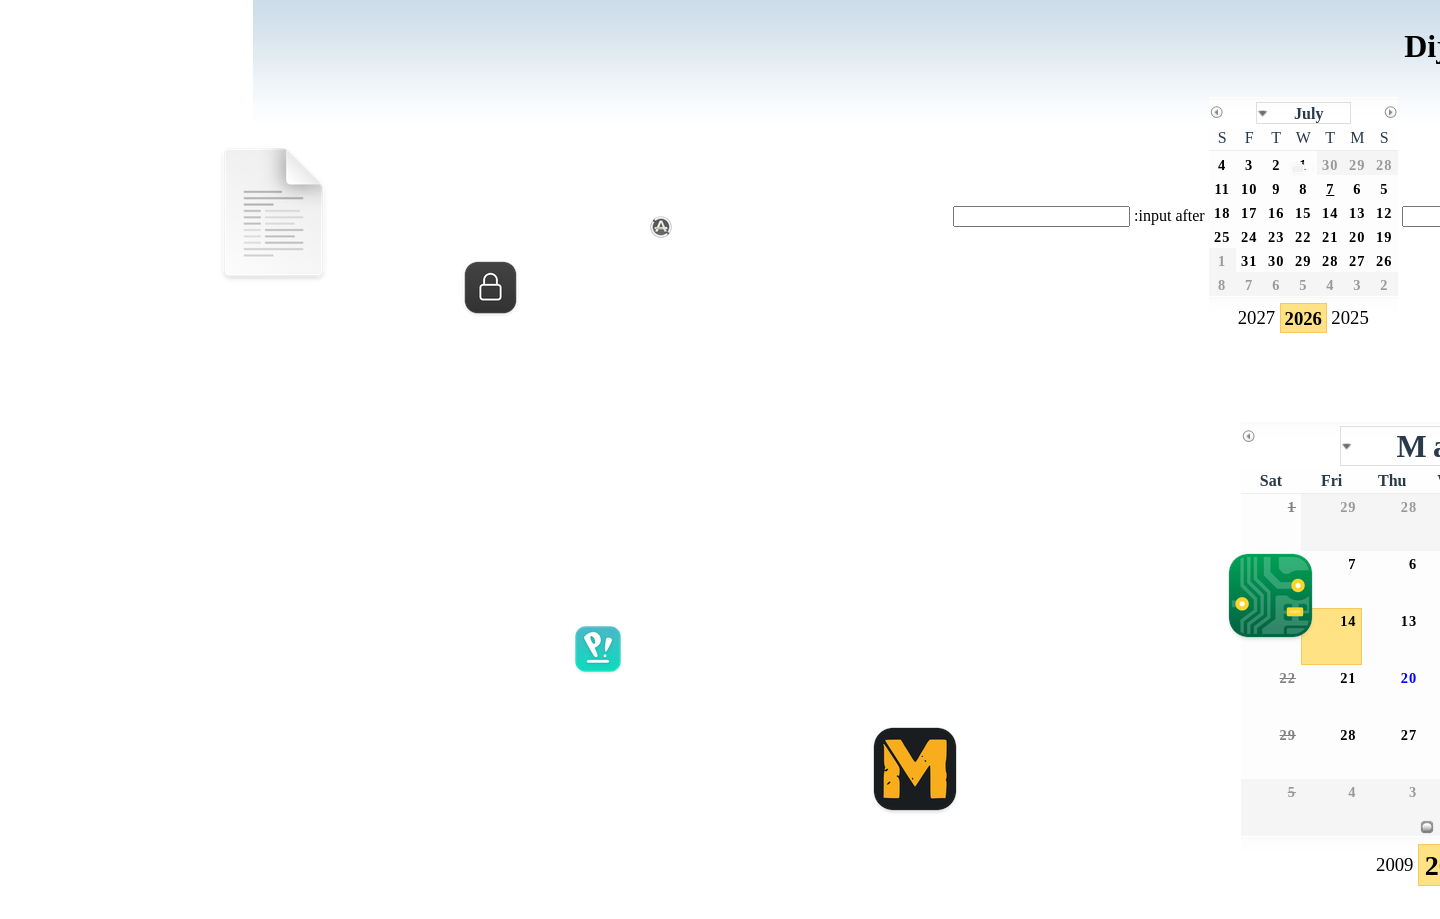 The height and width of the screenshot is (919, 1440). Describe the element at coordinates (1270, 595) in the screenshot. I see `open pcbnew circuit board design application` at that location.